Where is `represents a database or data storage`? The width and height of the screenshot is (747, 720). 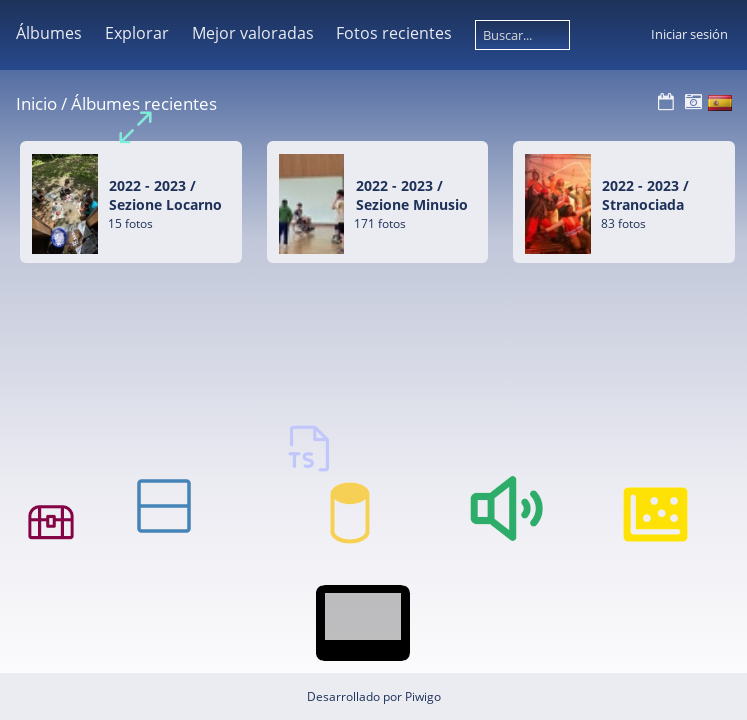 represents a database or data storage is located at coordinates (350, 513).